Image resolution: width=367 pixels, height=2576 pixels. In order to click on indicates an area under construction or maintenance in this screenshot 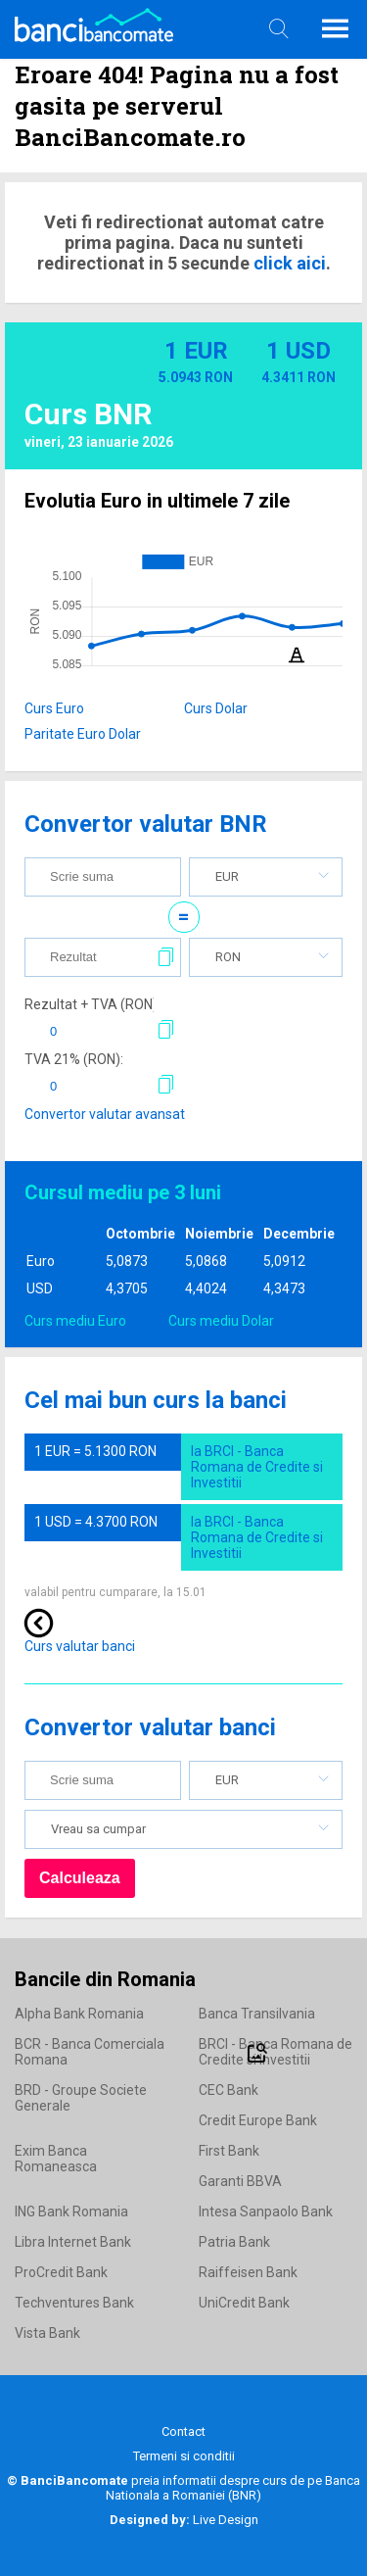, I will do `click(297, 655)`.